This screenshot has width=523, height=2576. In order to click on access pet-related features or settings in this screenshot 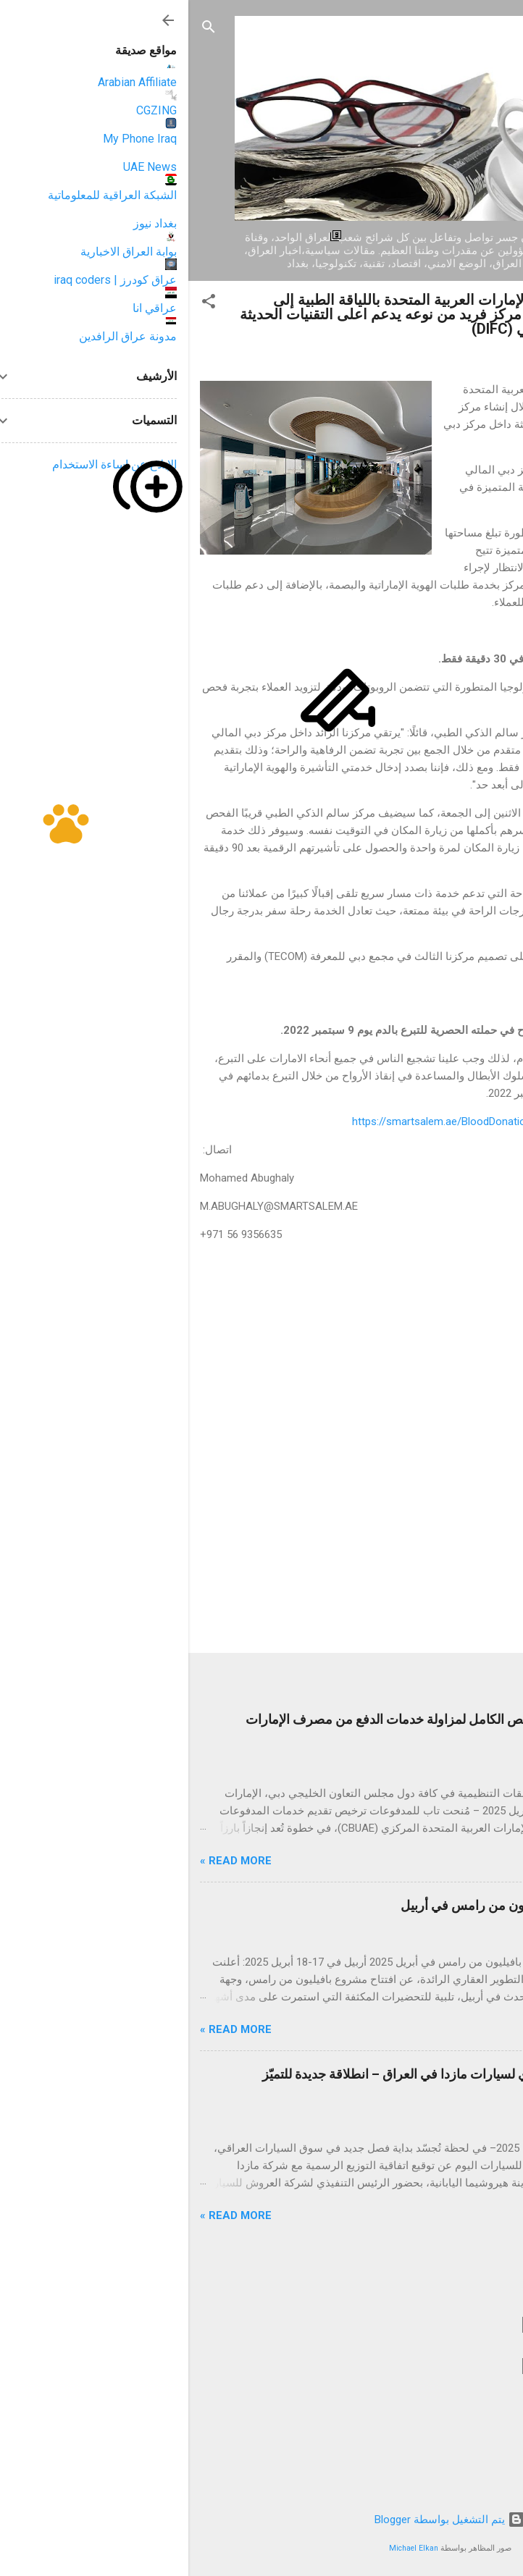, I will do `click(66, 824)`.